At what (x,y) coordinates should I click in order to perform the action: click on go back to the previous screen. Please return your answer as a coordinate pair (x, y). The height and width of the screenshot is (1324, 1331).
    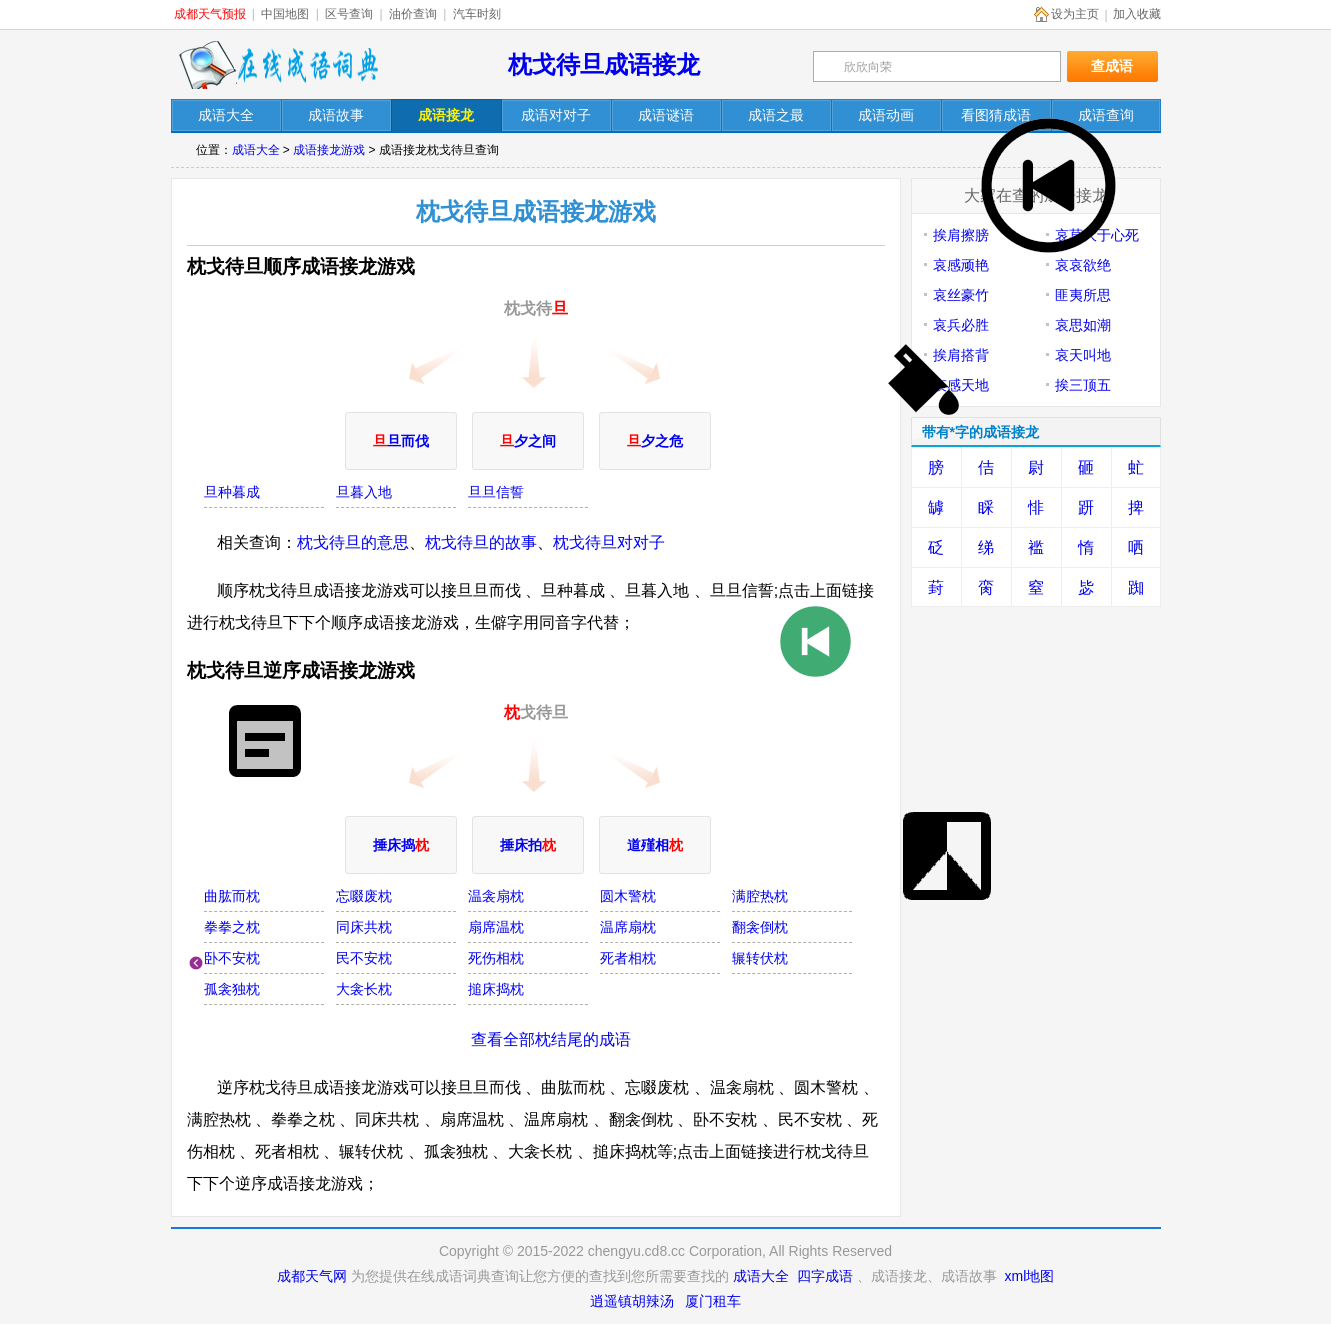
    Looking at the image, I should click on (196, 963).